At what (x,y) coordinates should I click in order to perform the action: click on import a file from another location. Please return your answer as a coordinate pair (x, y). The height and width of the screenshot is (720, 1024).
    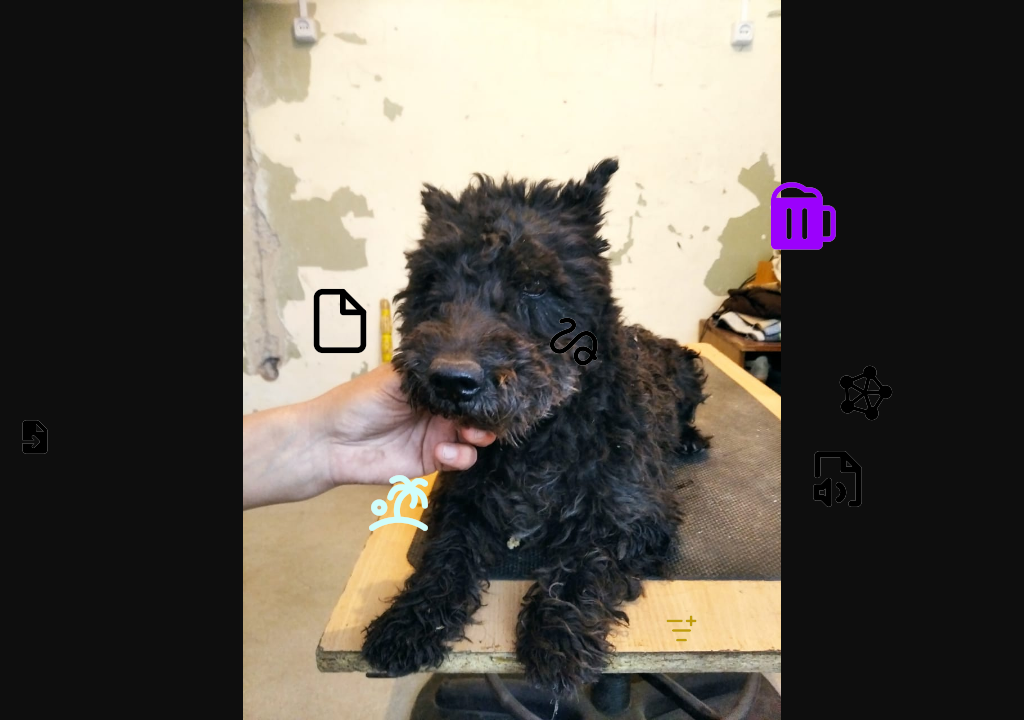
    Looking at the image, I should click on (35, 437).